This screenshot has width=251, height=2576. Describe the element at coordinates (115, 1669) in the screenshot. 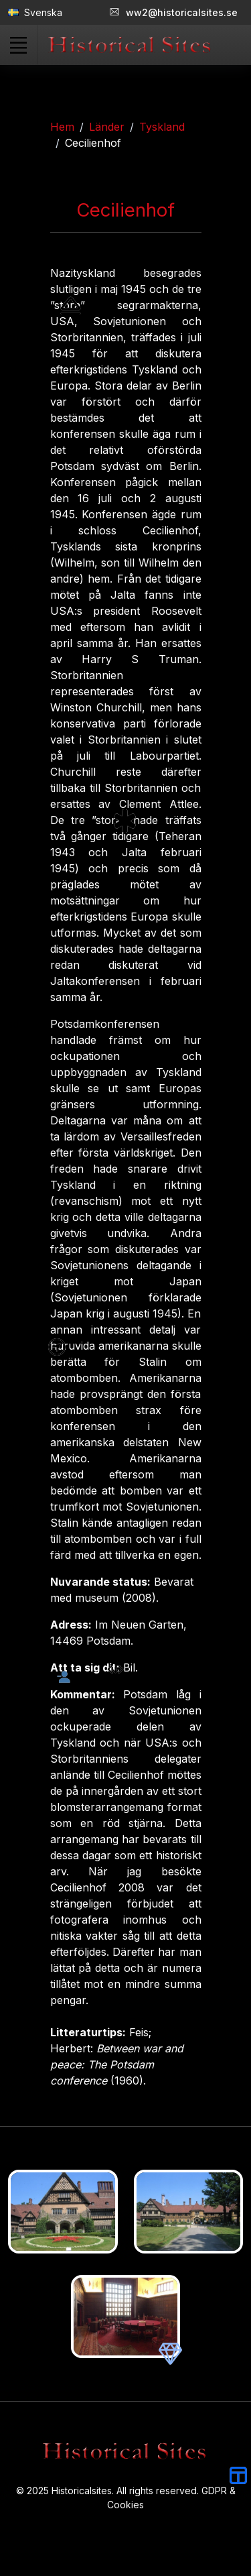

I see `download source code or script files` at that location.